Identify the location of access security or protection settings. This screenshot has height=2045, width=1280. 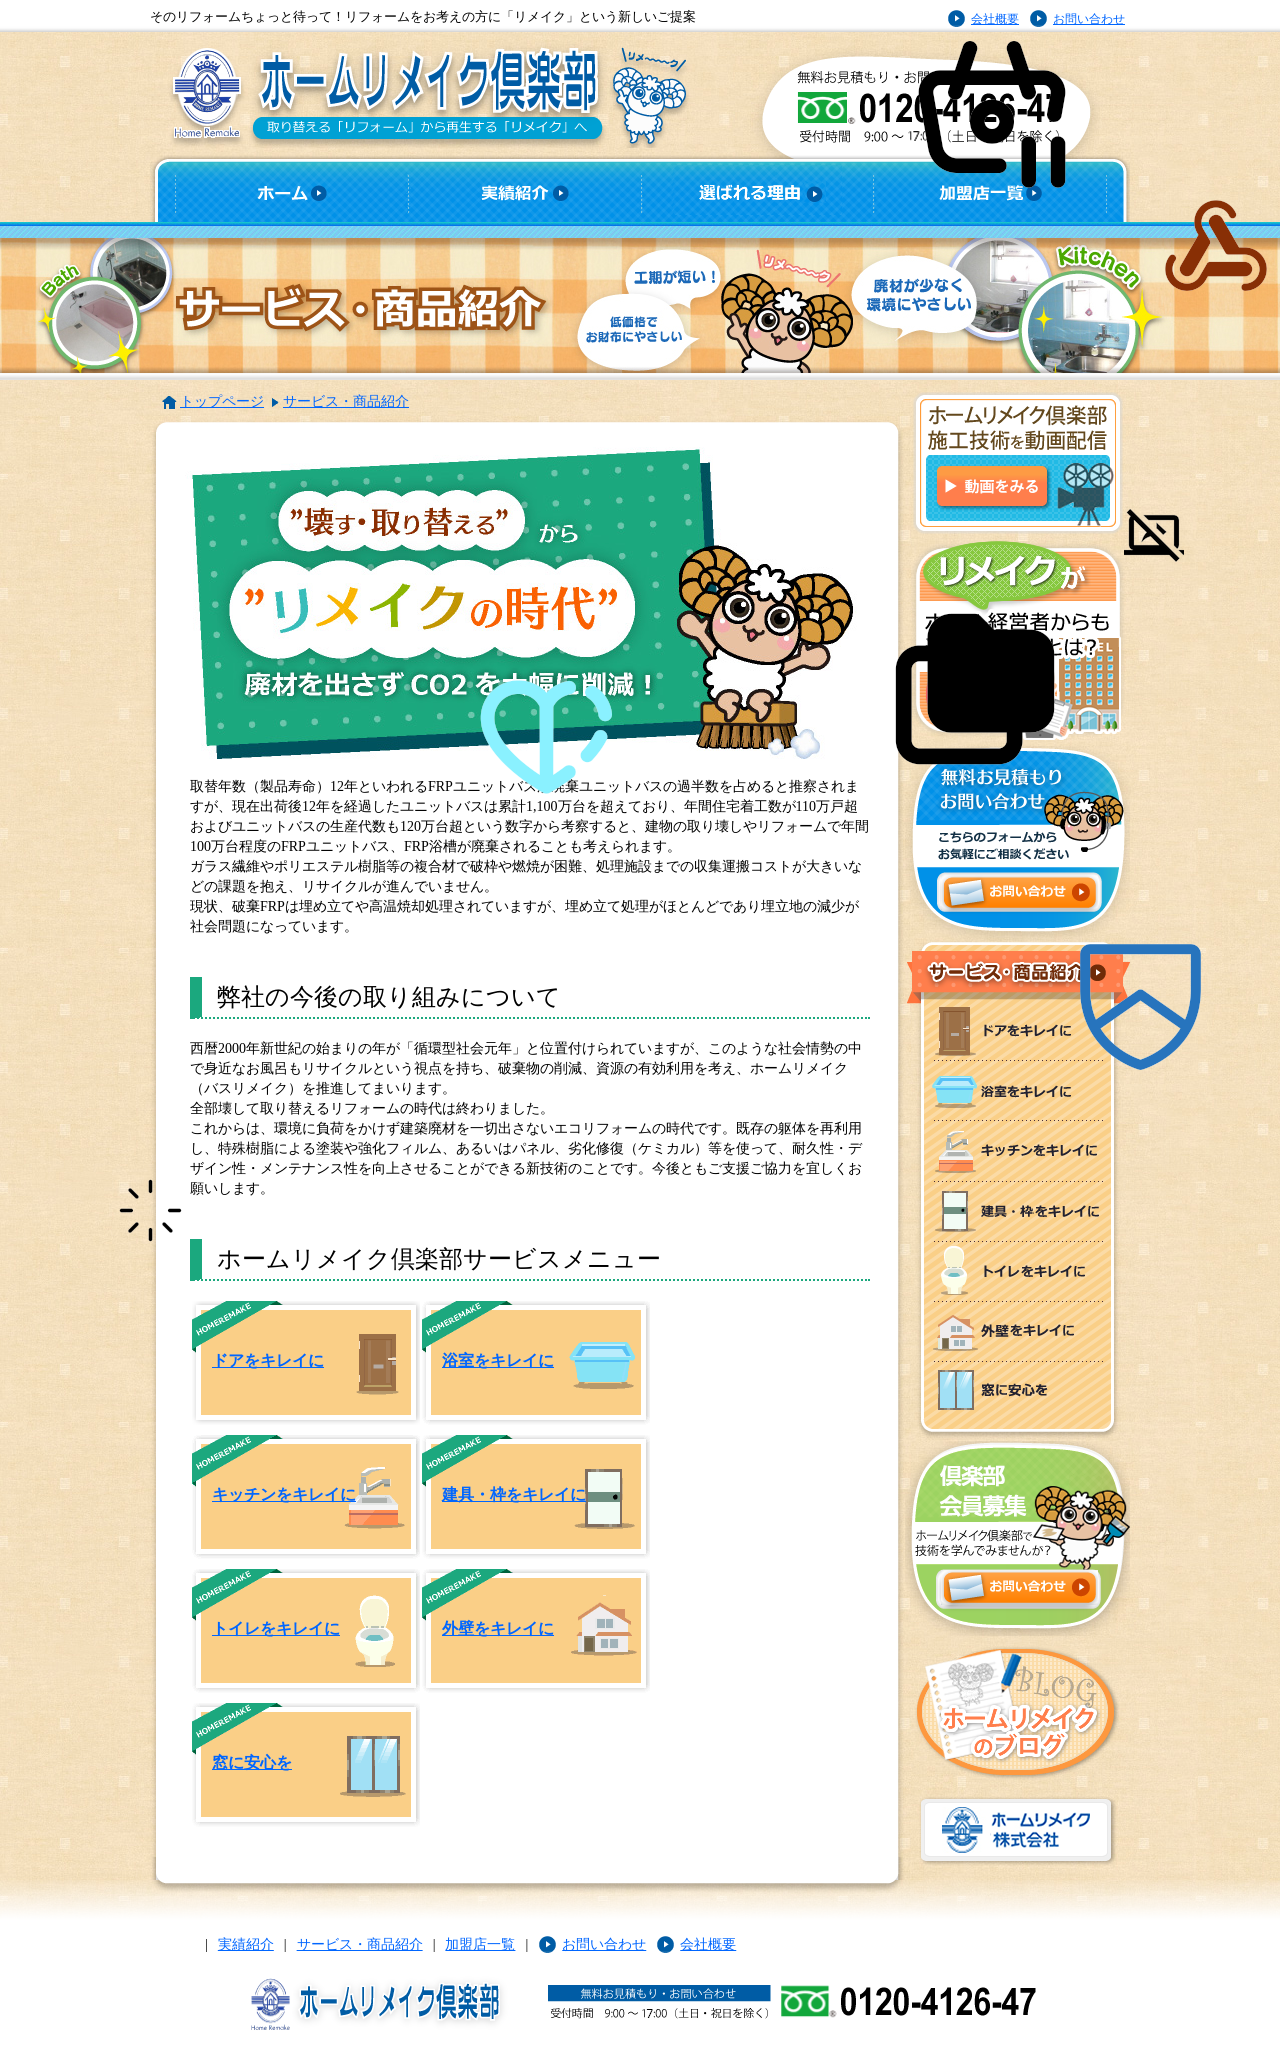
(1140, 999).